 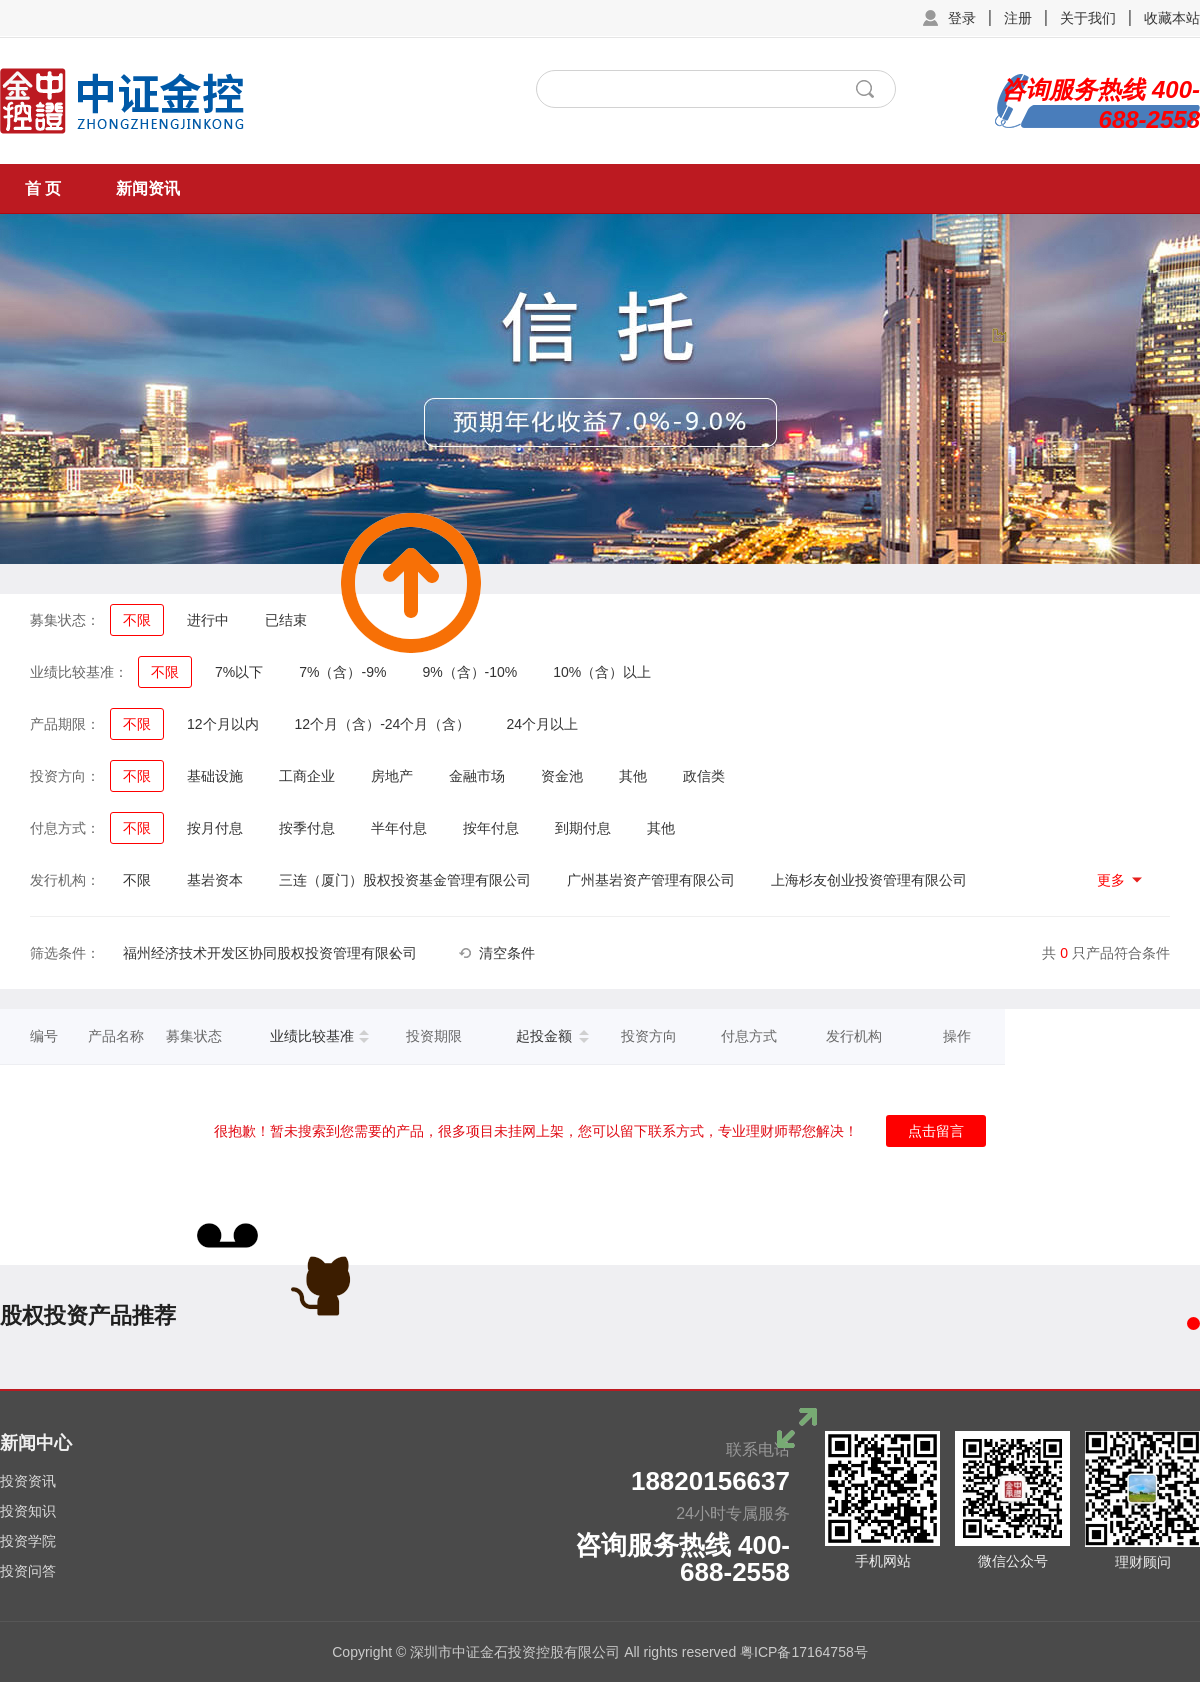 I want to click on view manufacturing or production settings, so click(x=999, y=335).